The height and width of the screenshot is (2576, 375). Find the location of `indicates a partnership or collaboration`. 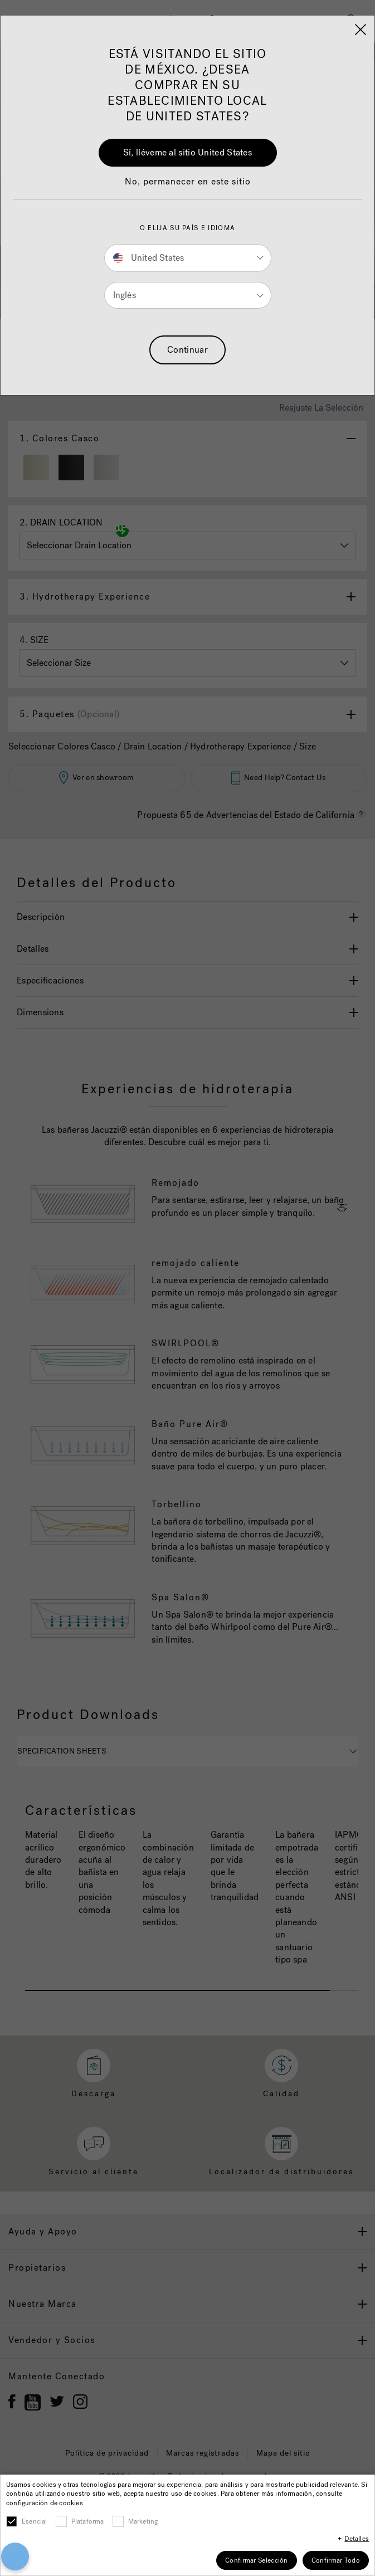

indicates a partnership or collaboration is located at coordinates (342, 1207).